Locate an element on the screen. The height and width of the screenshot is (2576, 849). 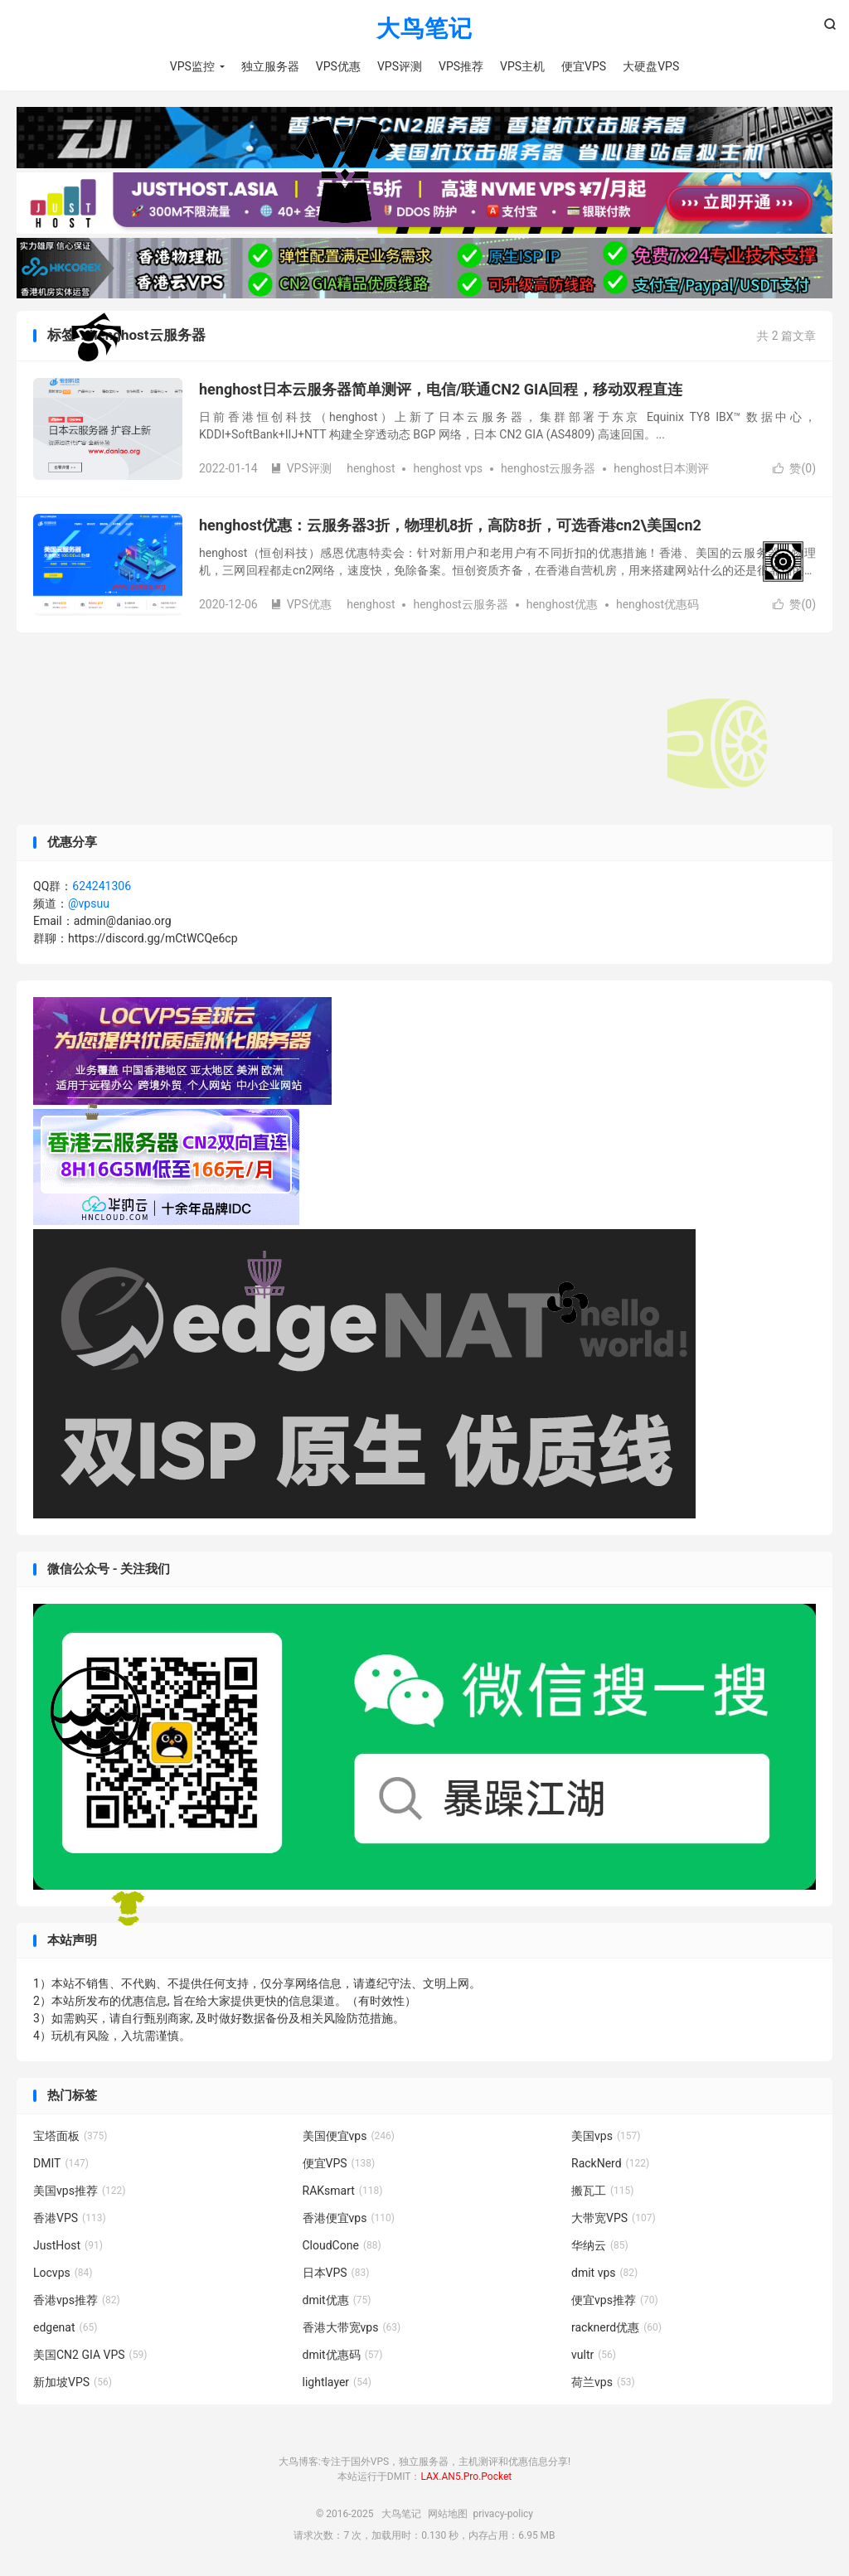
capture the flag or territory marker is located at coordinates (92, 1111).